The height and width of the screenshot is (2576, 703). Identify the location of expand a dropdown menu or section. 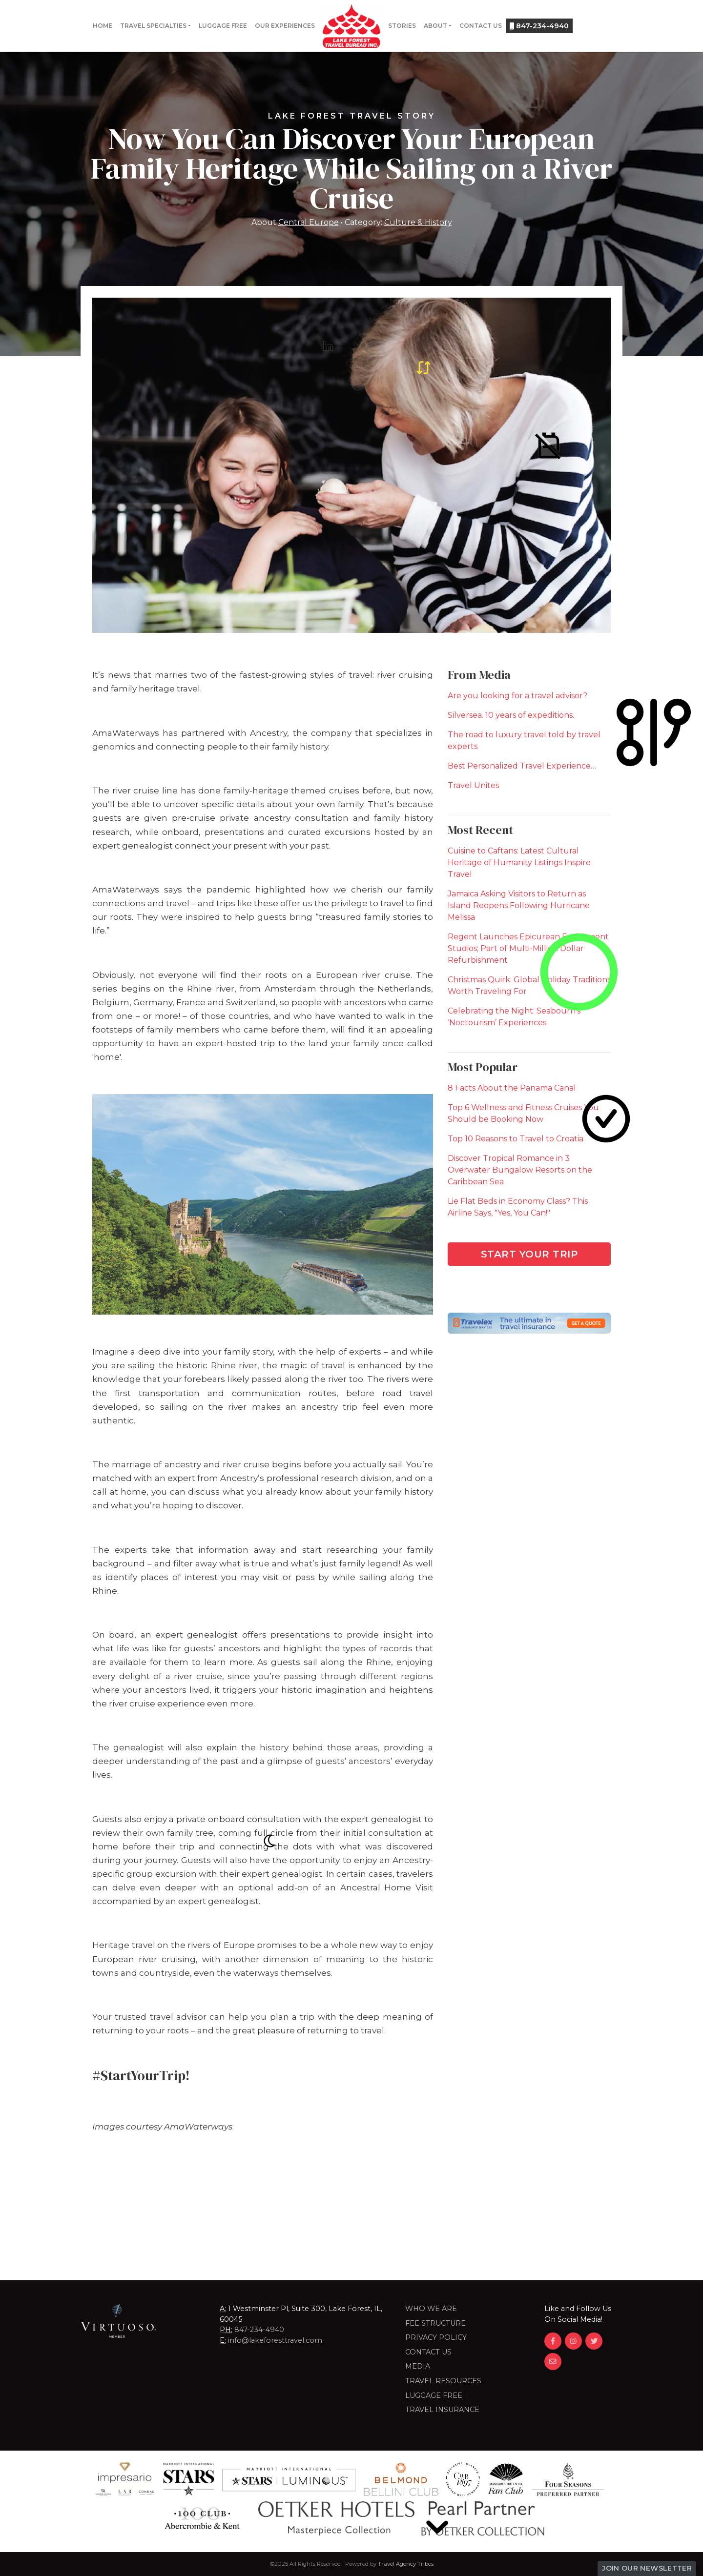
(437, 2526).